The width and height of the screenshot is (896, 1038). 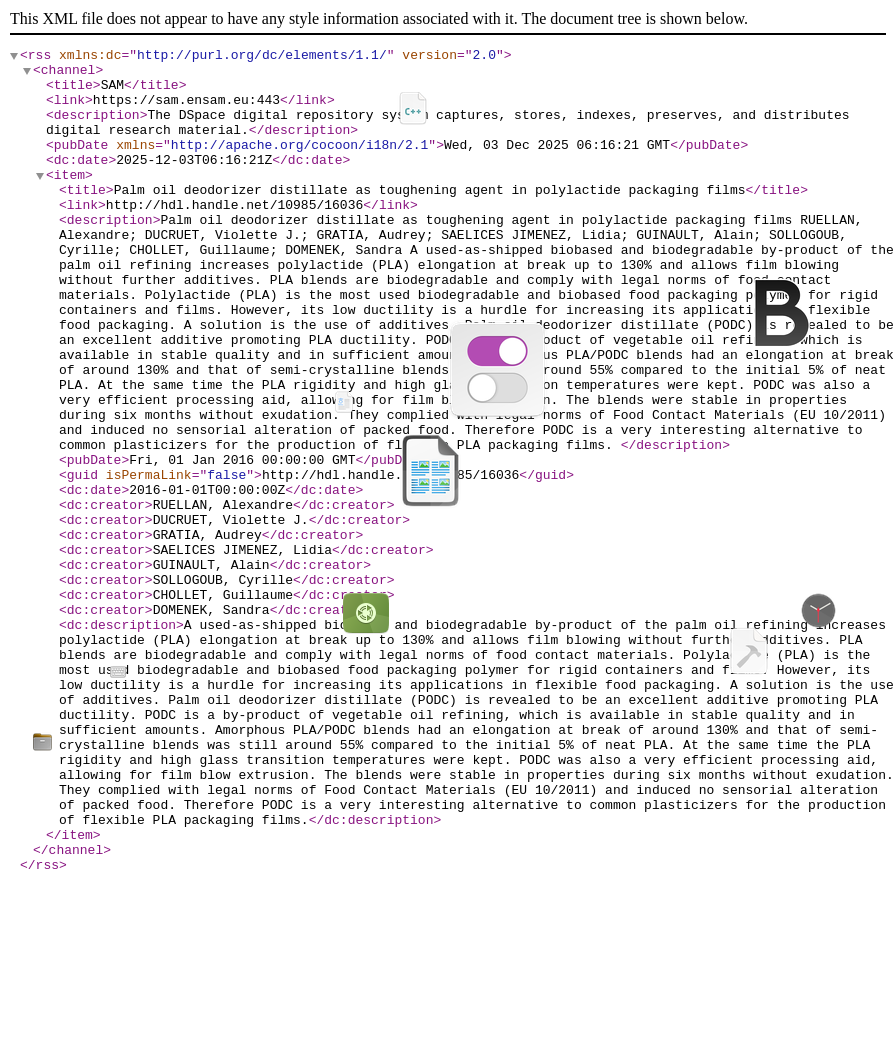 I want to click on apply bold formatting to selected text, so click(x=782, y=313).